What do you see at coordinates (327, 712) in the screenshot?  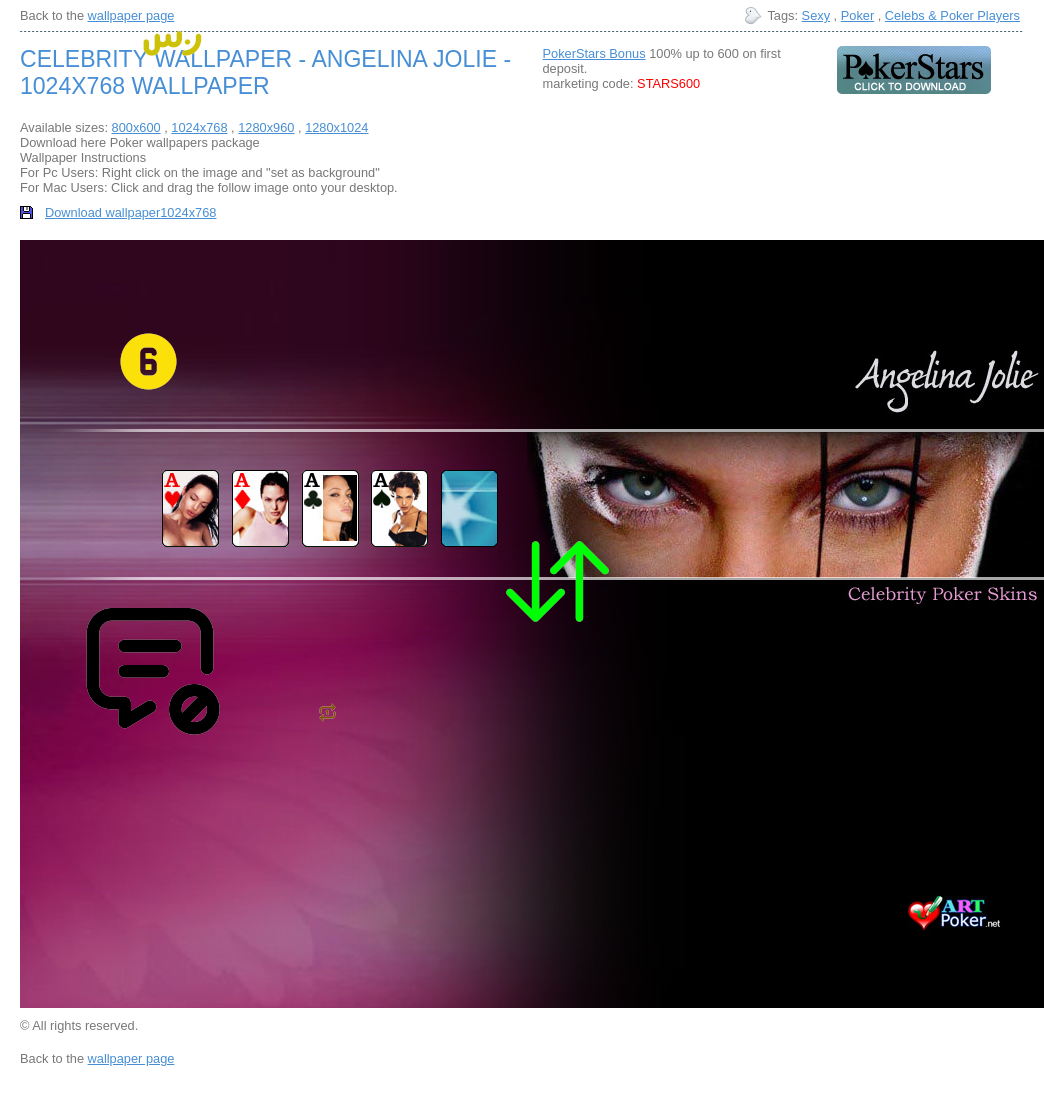 I see `repeat current track once` at bounding box center [327, 712].